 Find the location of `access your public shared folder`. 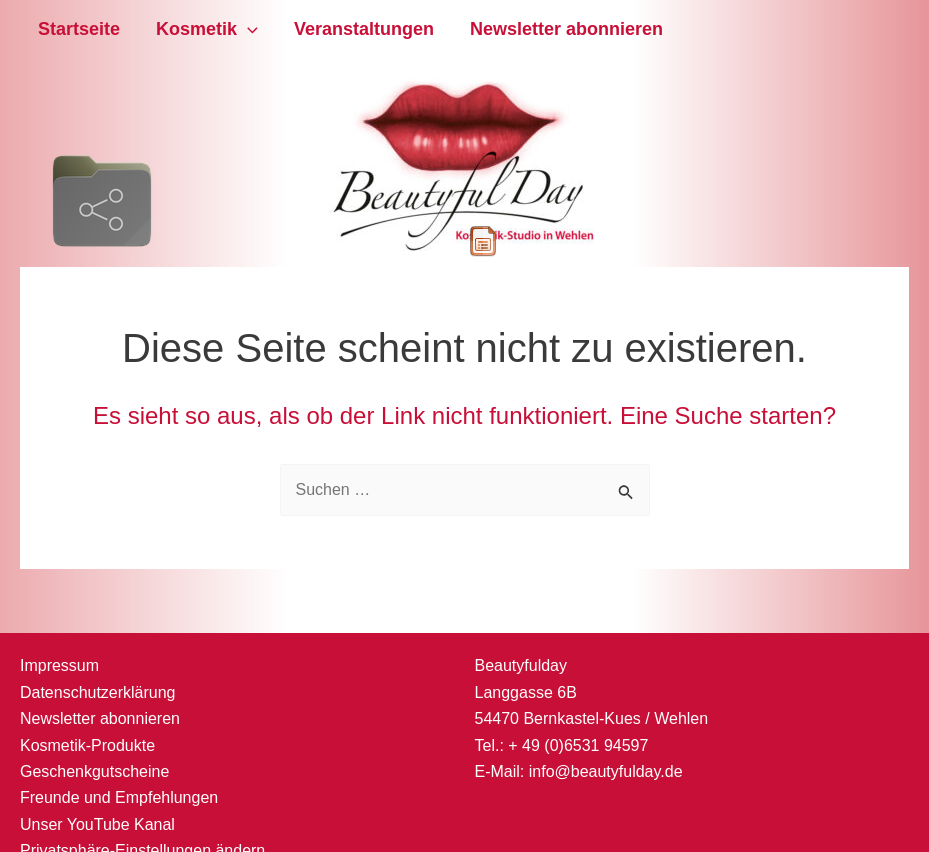

access your public shared folder is located at coordinates (102, 201).